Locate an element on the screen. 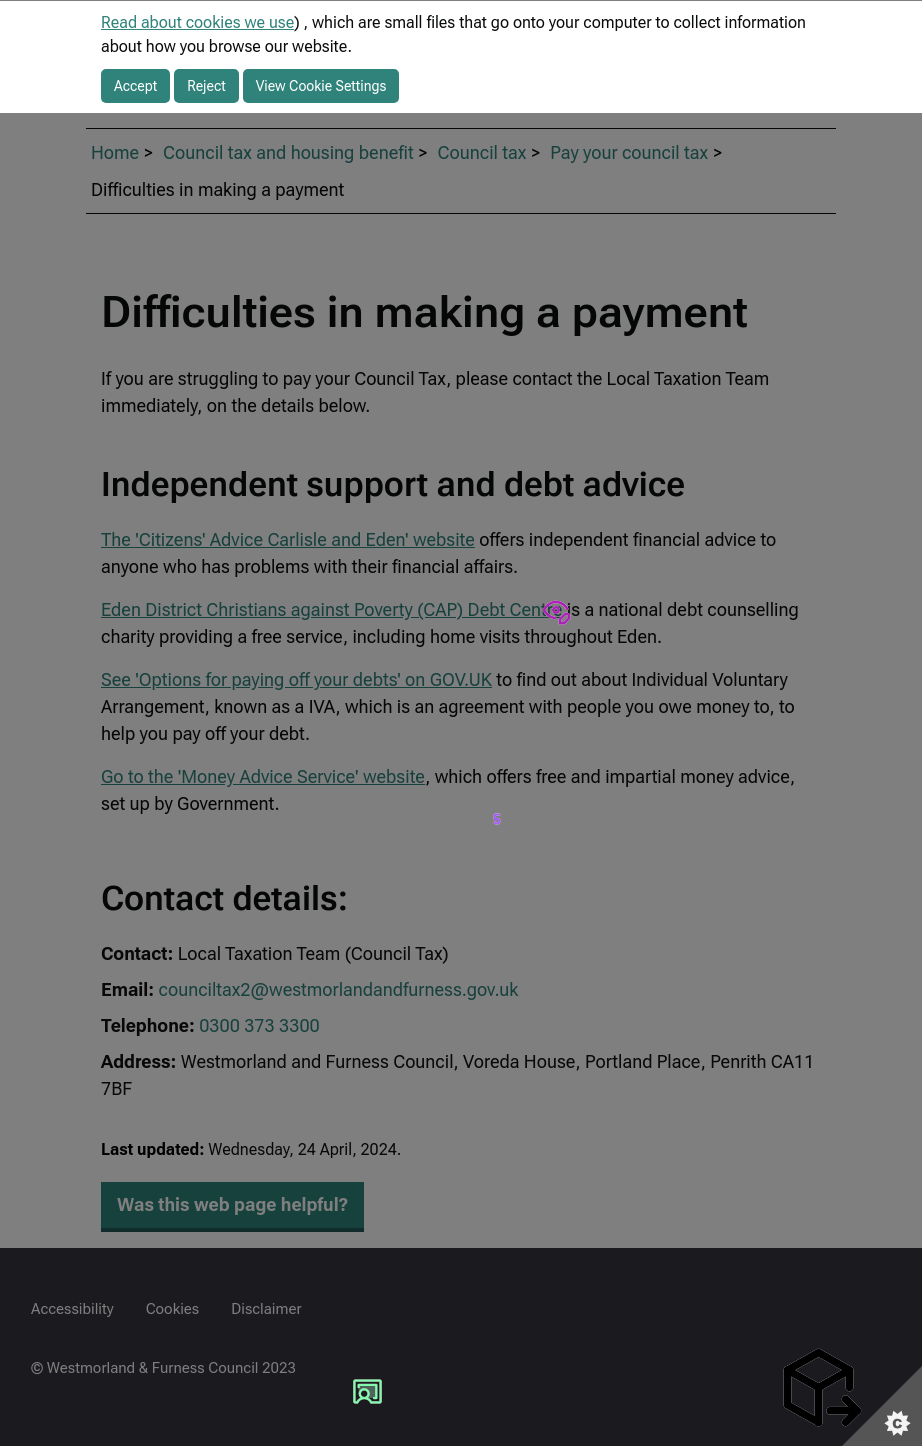  access teaching or presentation mode is located at coordinates (367, 1391).